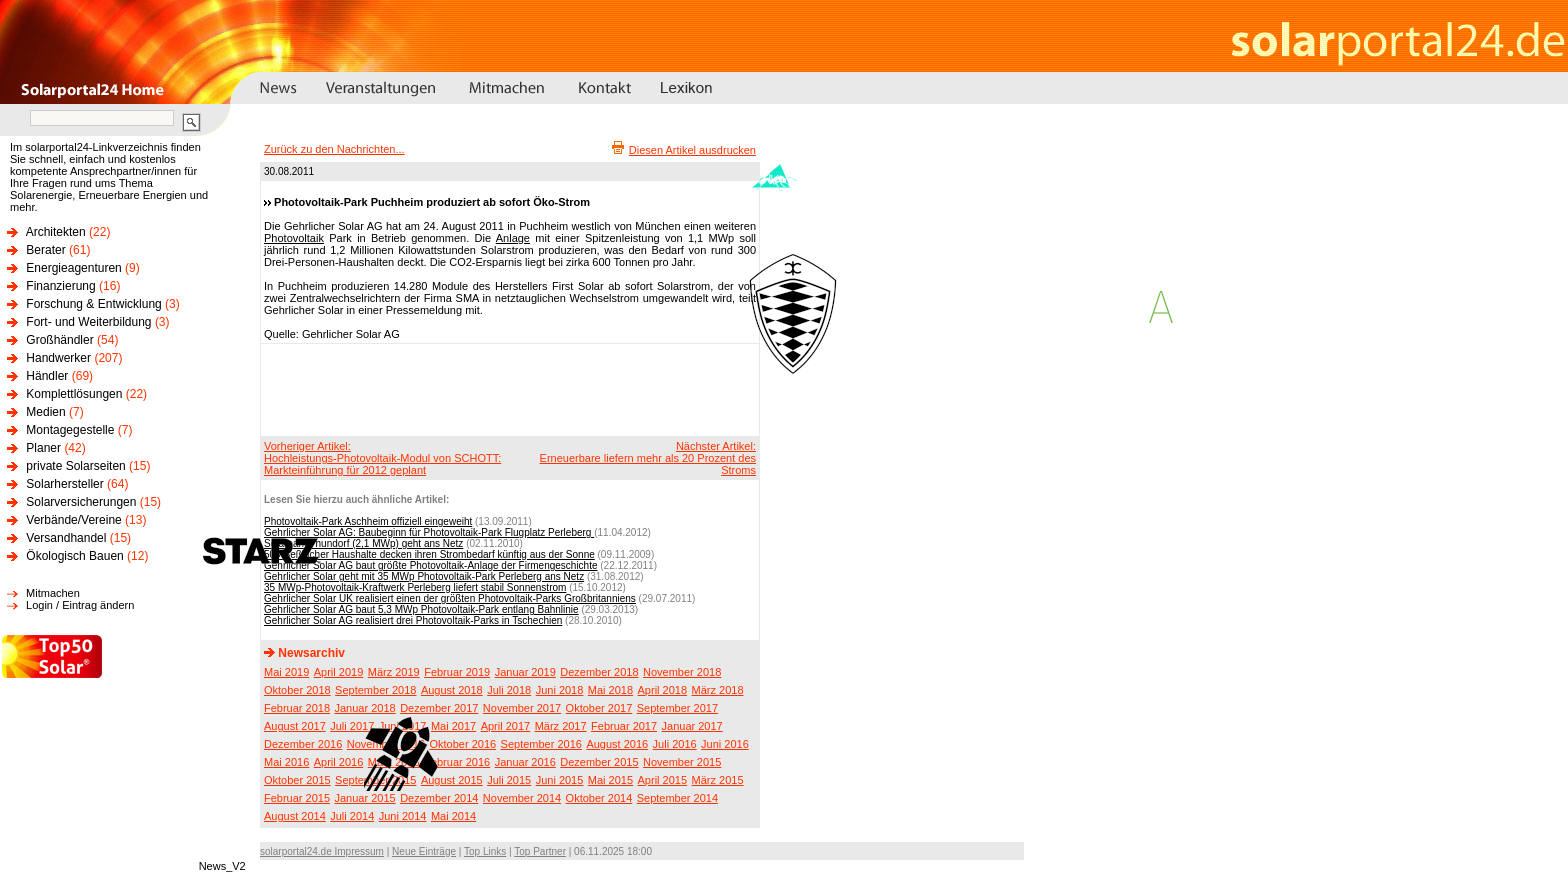 Image resolution: width=1568 pixels, height=872 pixels. What do you see at coordinates (262, 551) in the screenshot?
I see `open the Starz streaming app` at bounding box center [262, 551].